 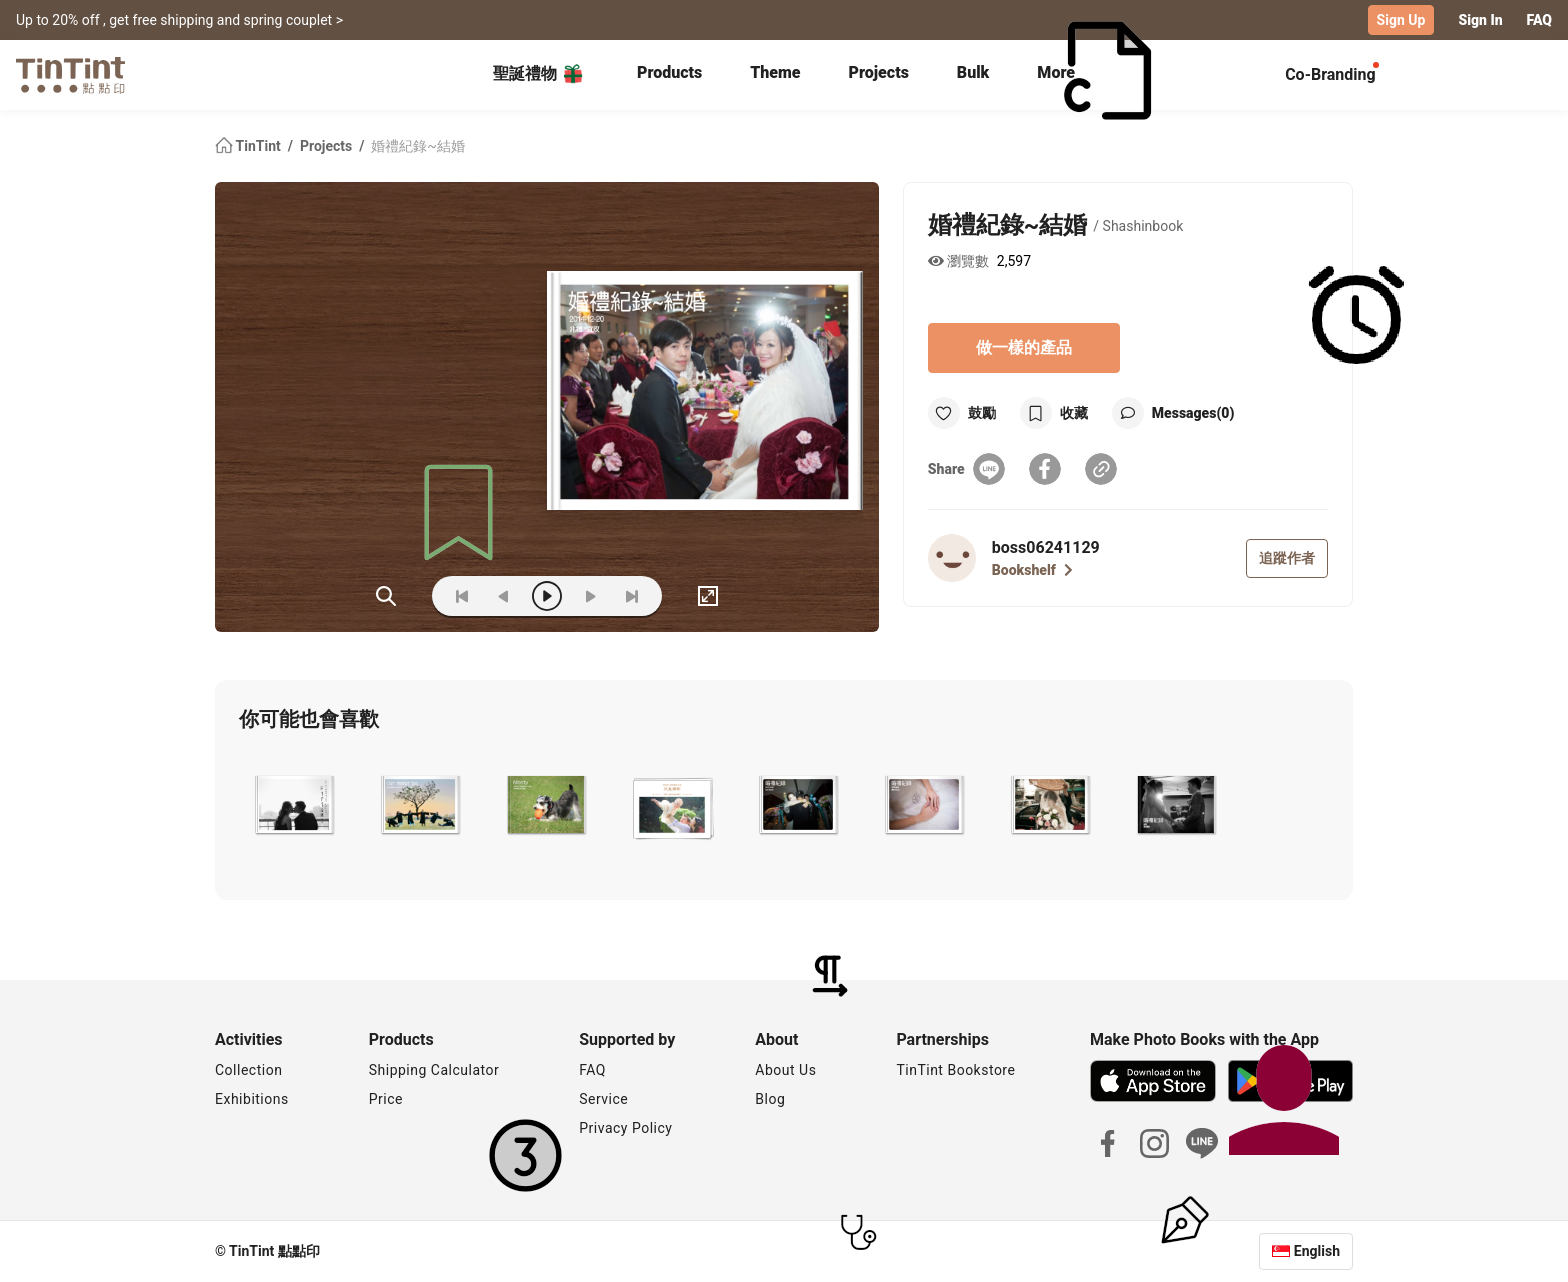 I want to click on access health or medical features, so click(x=856, y=1231).